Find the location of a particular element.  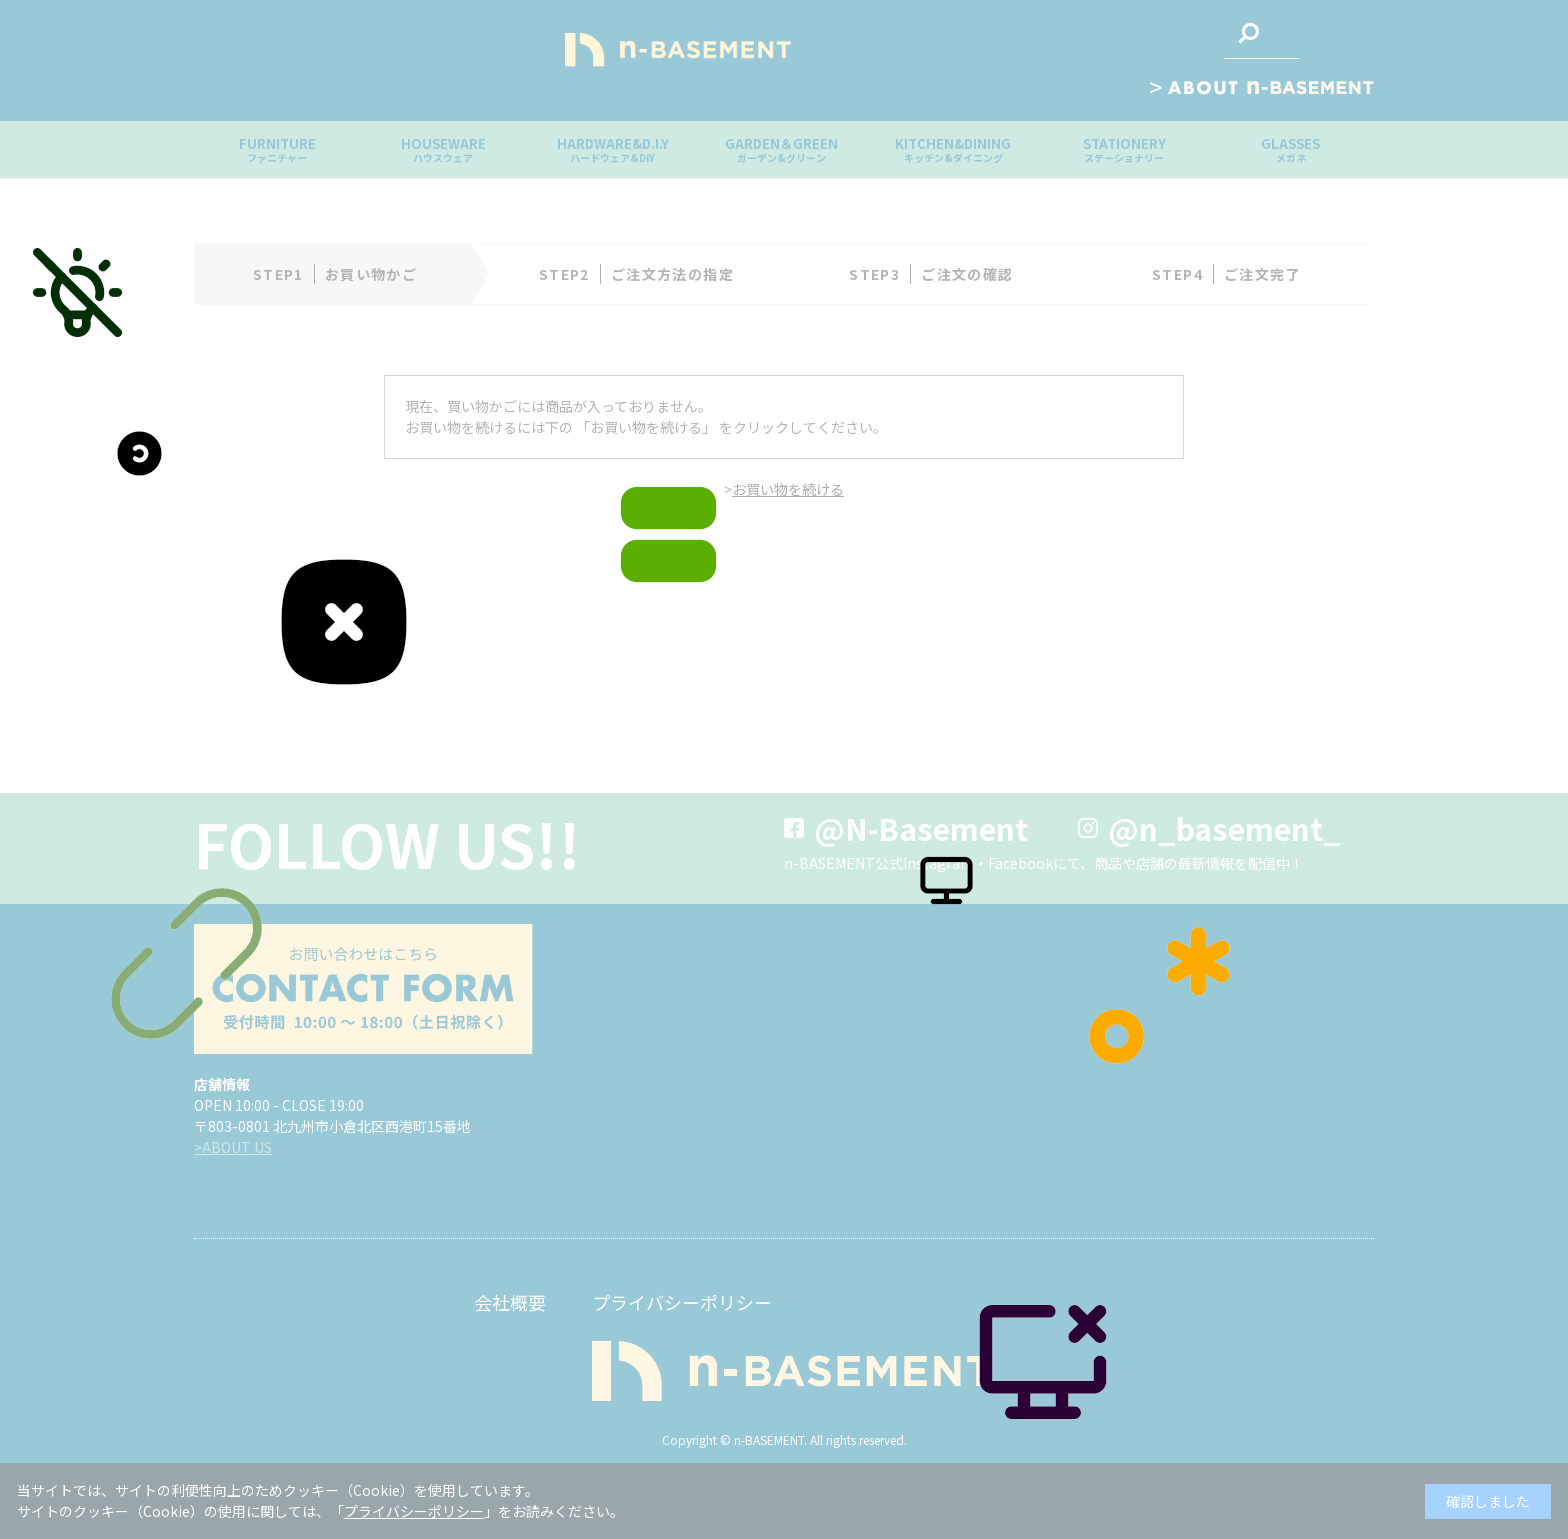

stop sharing your screen is located at coordinates (1043, 1362).